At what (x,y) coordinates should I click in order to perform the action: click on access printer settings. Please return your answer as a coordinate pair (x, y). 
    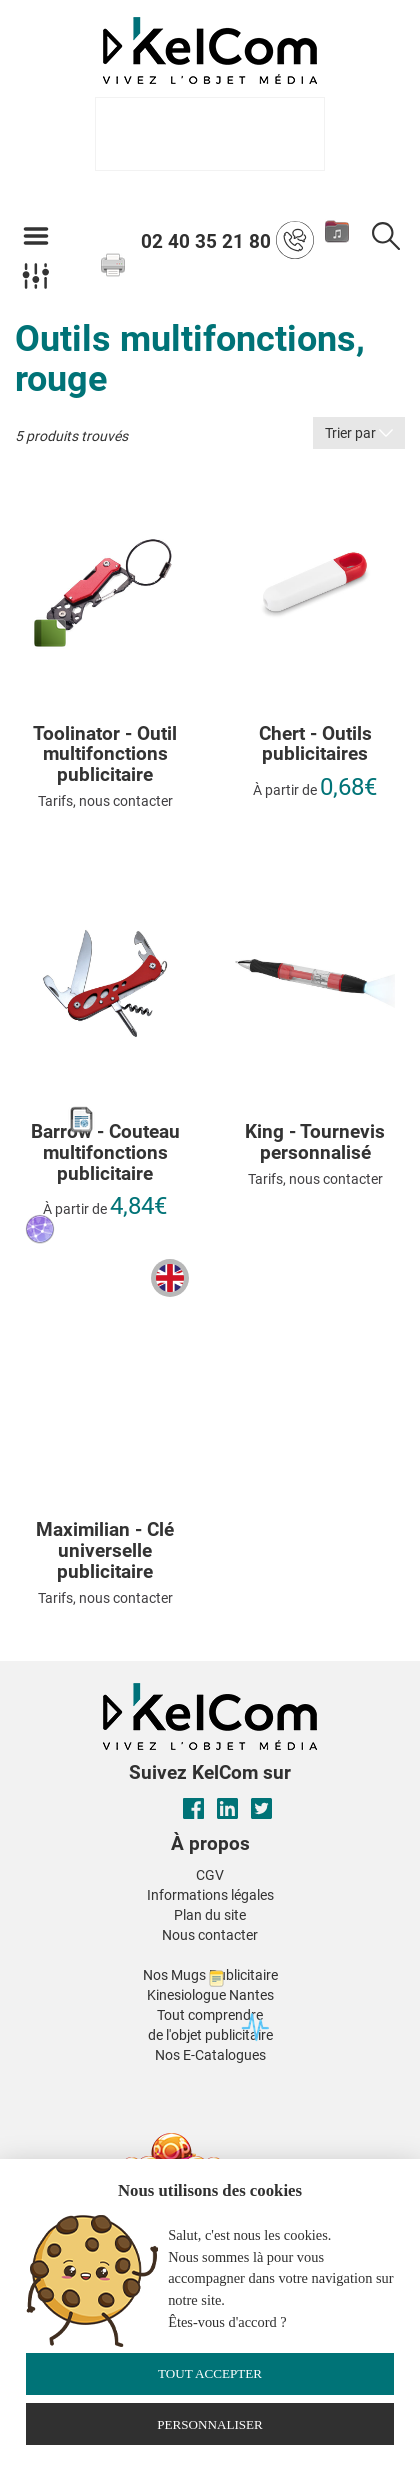
    Looking at the image, I should click on (113, 265).